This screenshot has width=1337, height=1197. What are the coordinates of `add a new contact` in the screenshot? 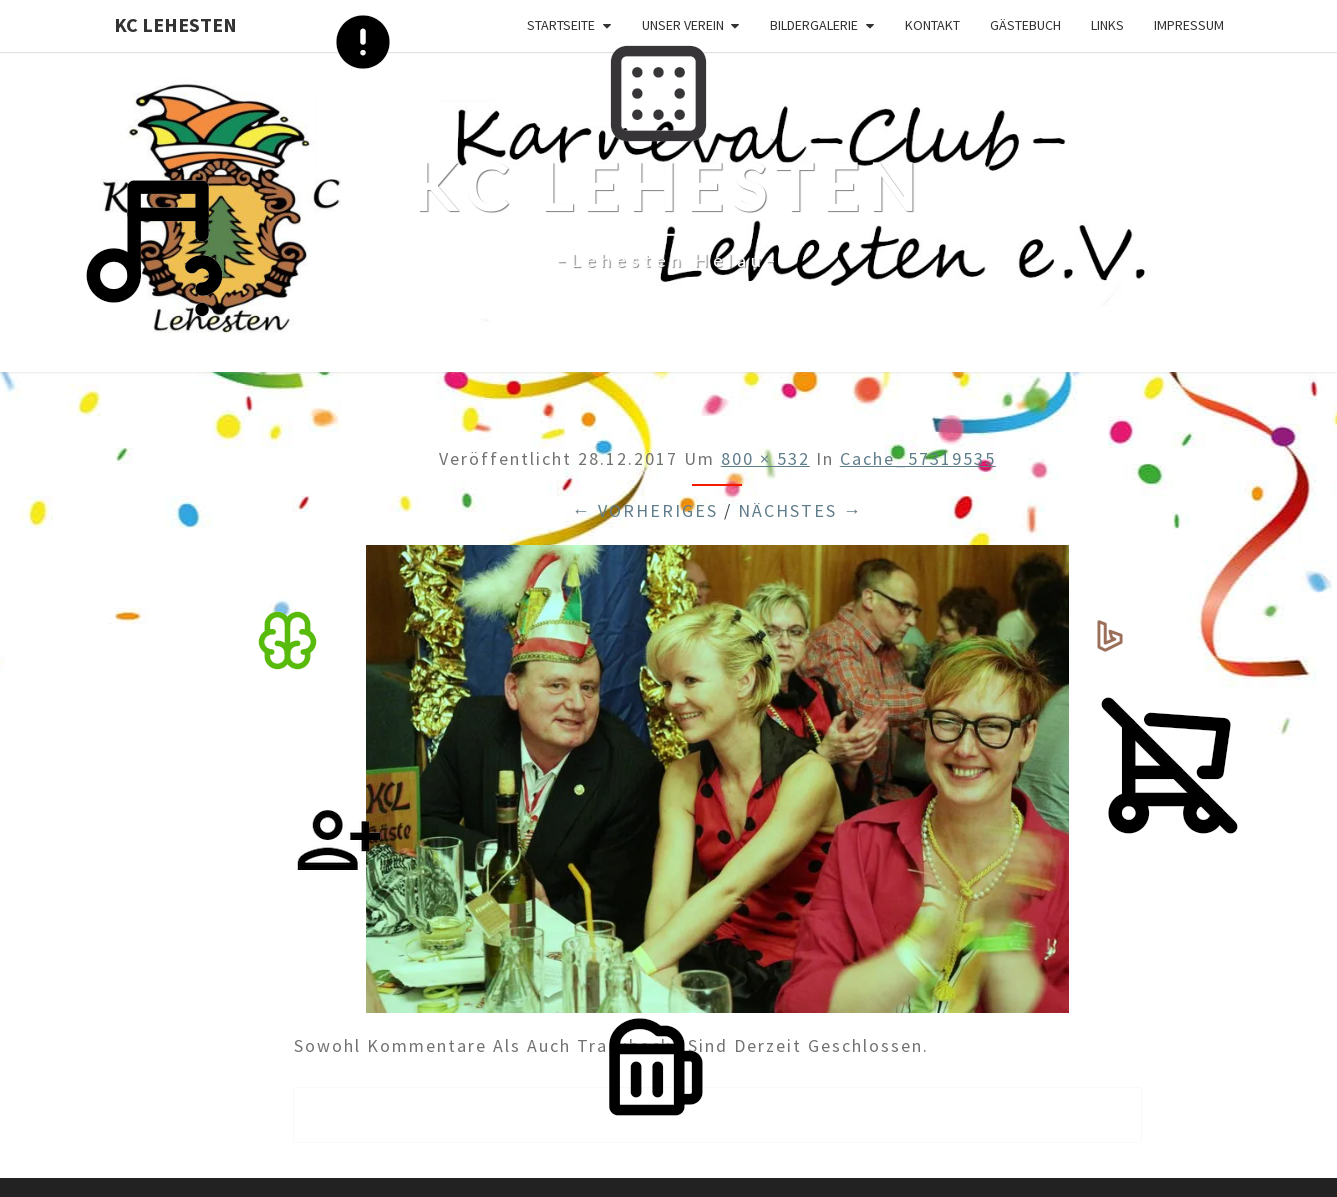 It's located at (339, 840).